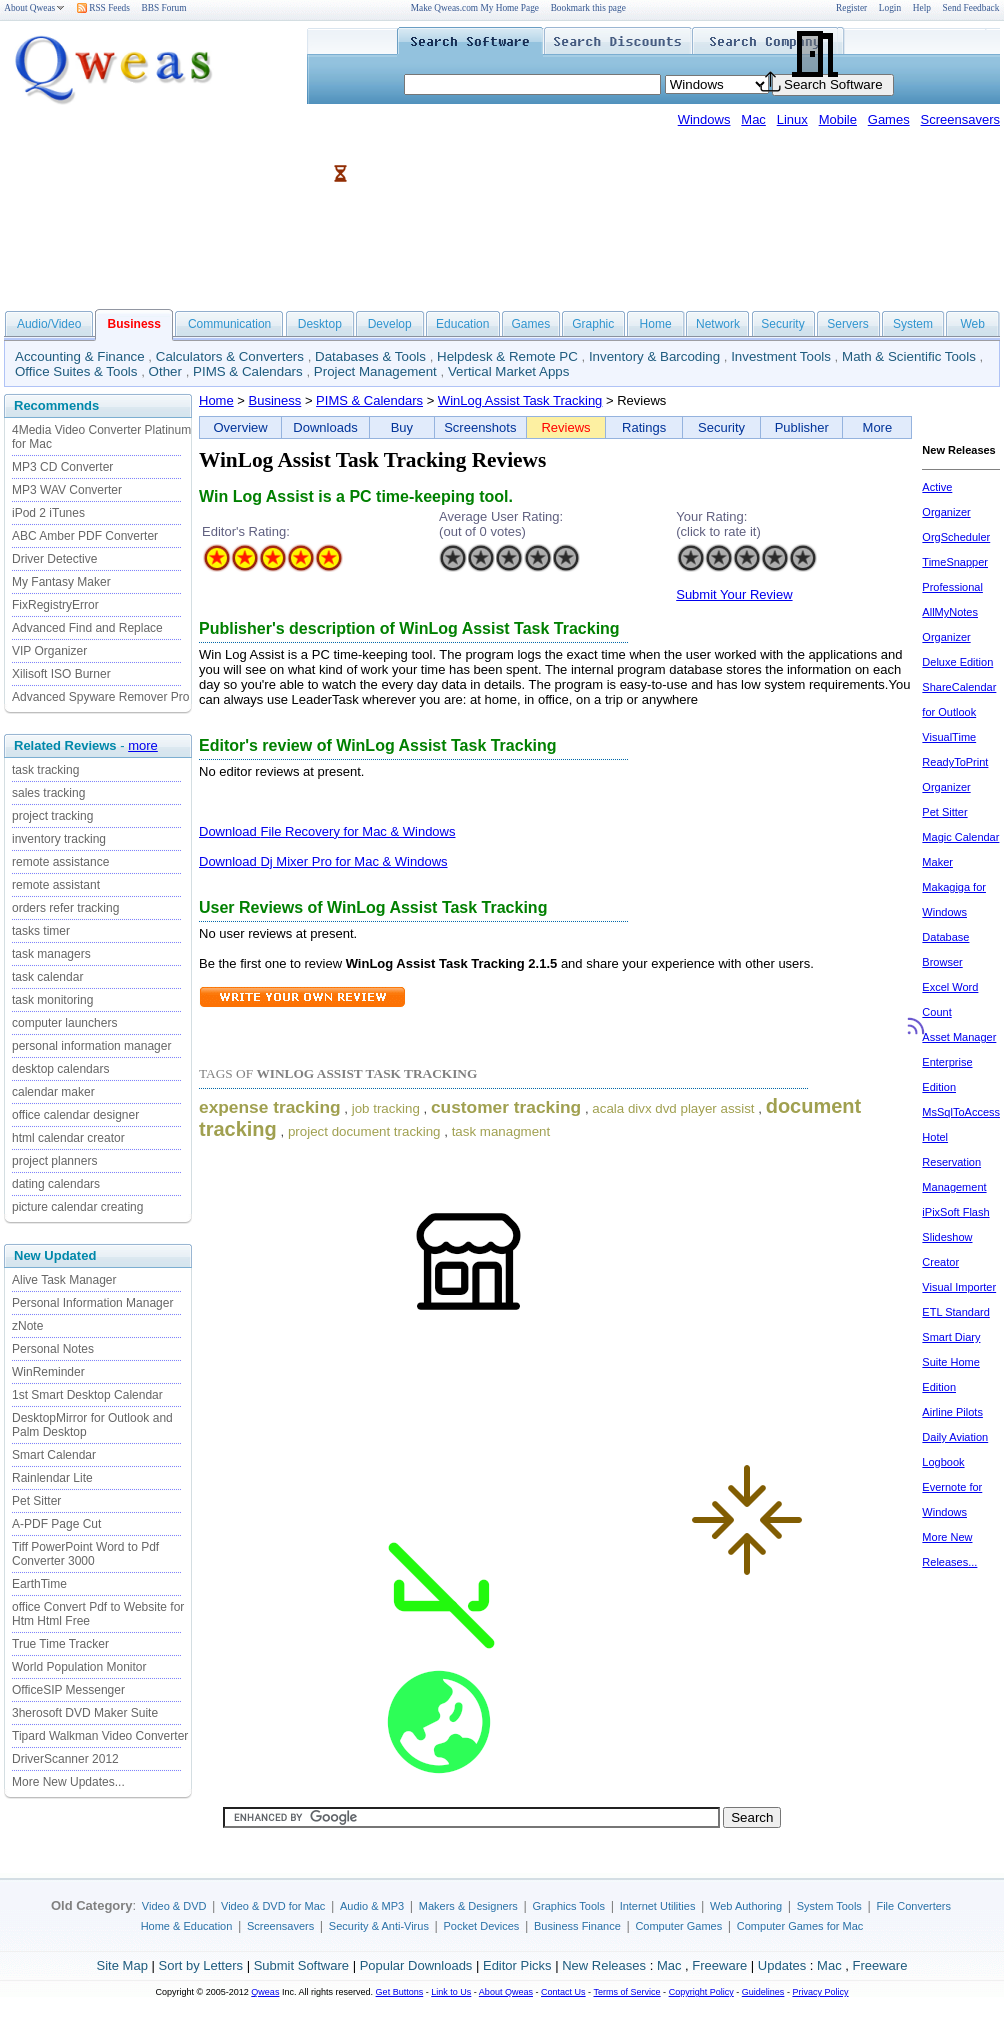 This screenshot has width=1004, height=2025. Describe the element at coordinates (916, 1026) in the screenshot. I see `subscribe to RSS feed` at that location.